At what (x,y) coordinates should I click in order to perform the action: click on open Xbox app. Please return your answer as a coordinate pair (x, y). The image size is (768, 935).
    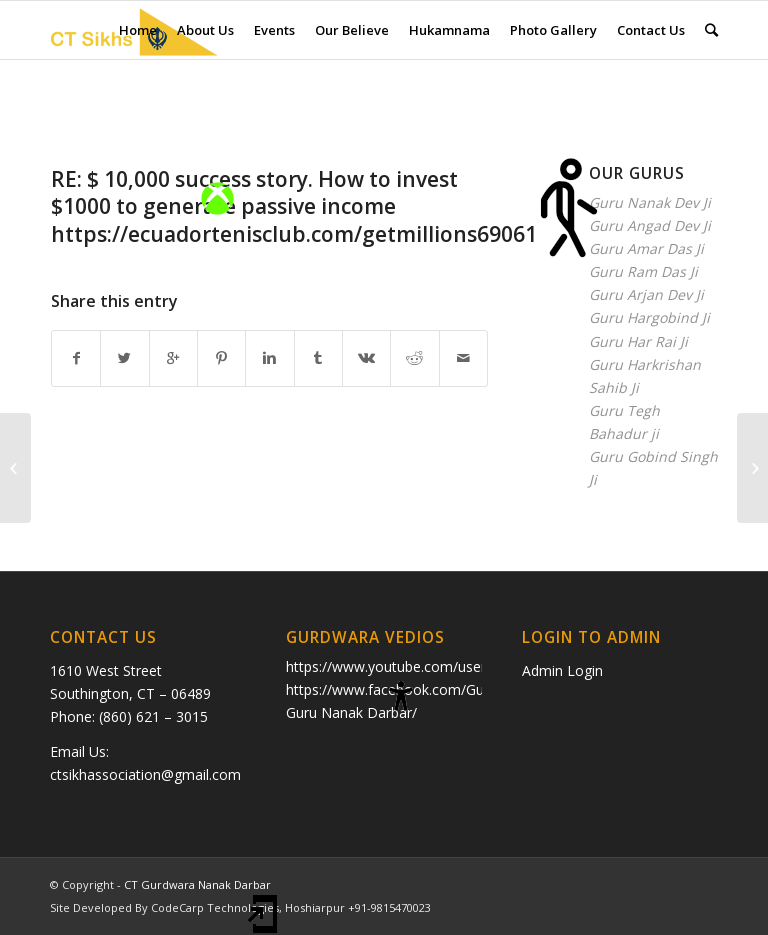
    Looking at the image, I should click on (217, 198).